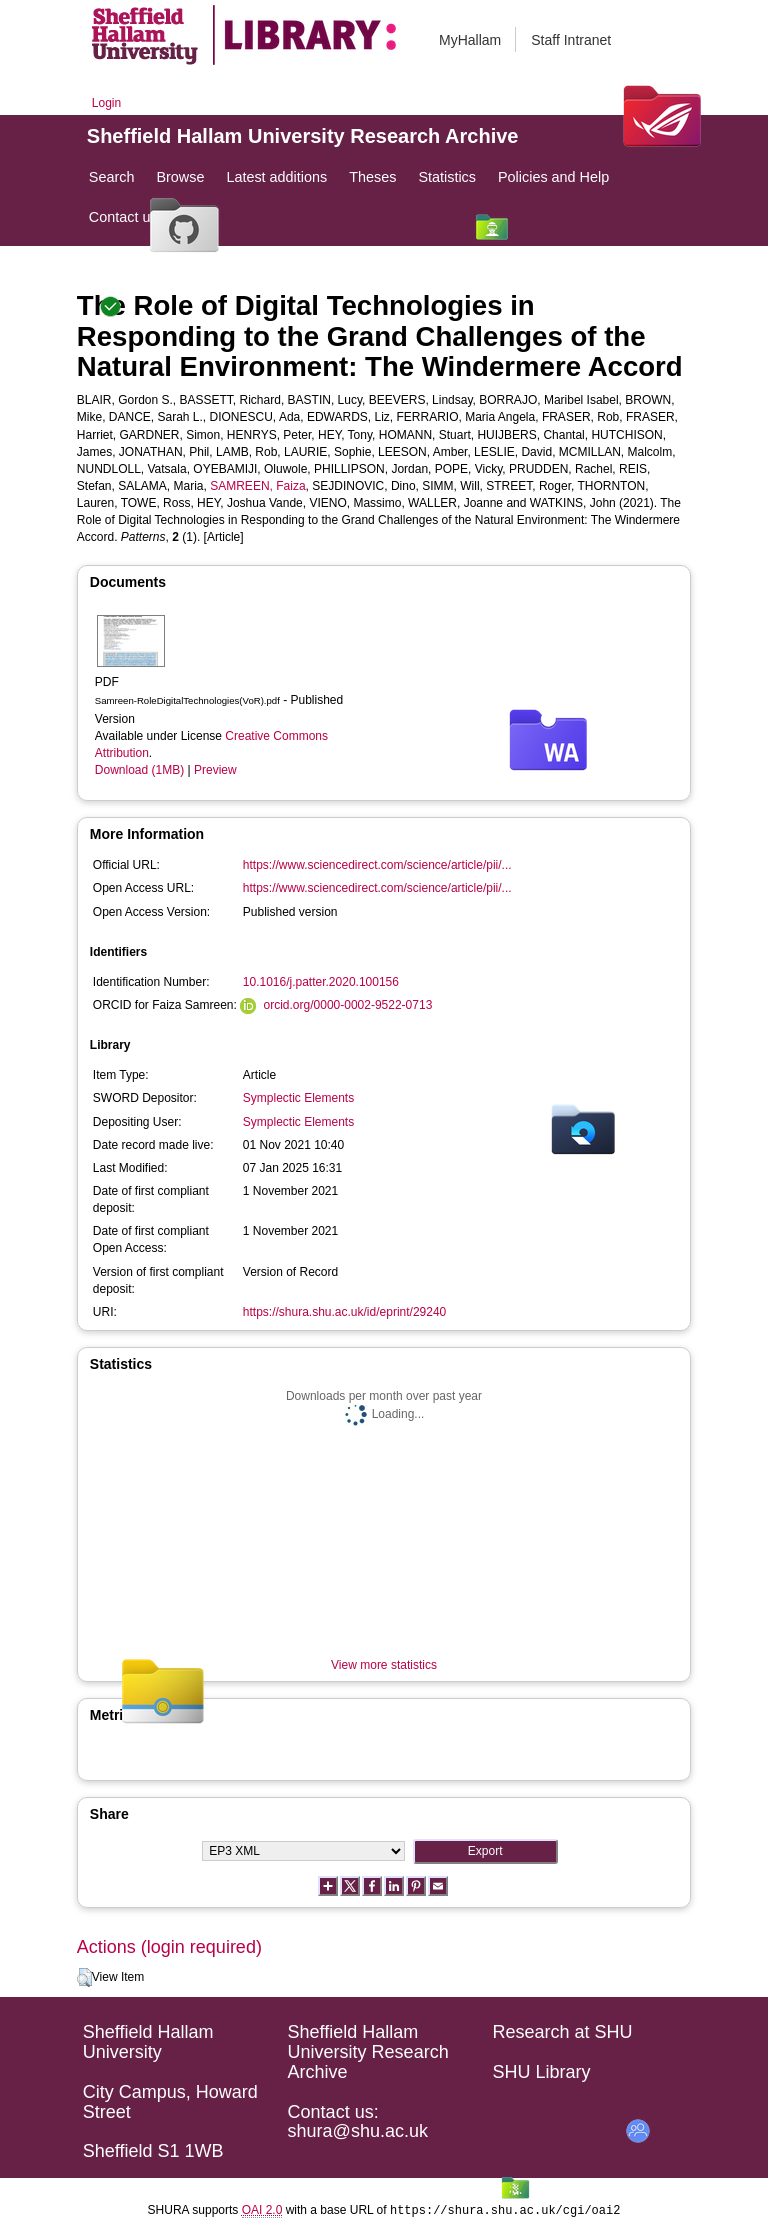 The image size is (768, 2220). What do you see at coordinates (515, 2188) in the screenshot?
I see `open your GameJolt games folder` at bounding box center [515, 2188].